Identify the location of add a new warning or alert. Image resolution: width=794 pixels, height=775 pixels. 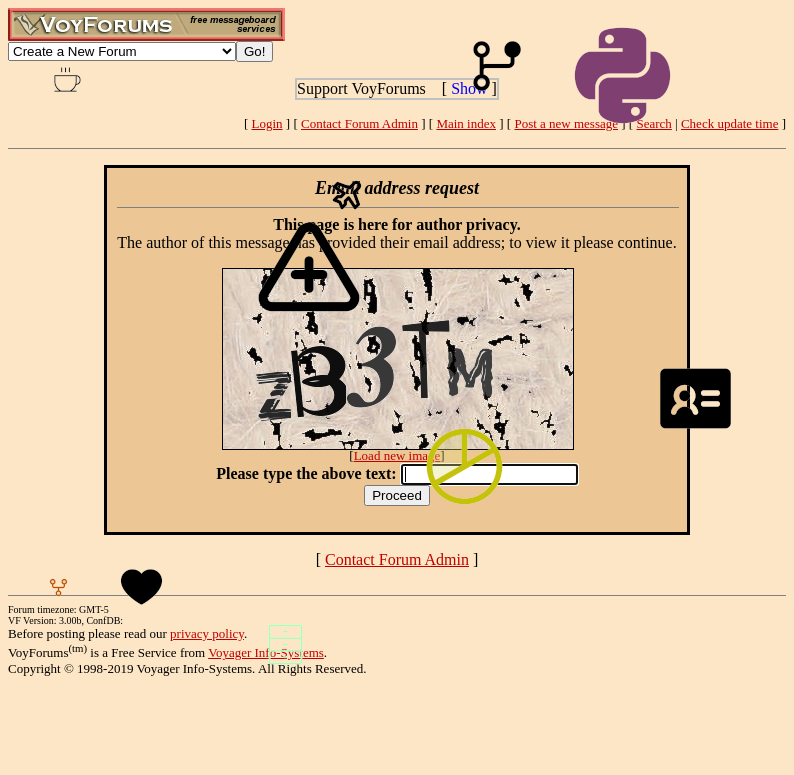
(309, 270).